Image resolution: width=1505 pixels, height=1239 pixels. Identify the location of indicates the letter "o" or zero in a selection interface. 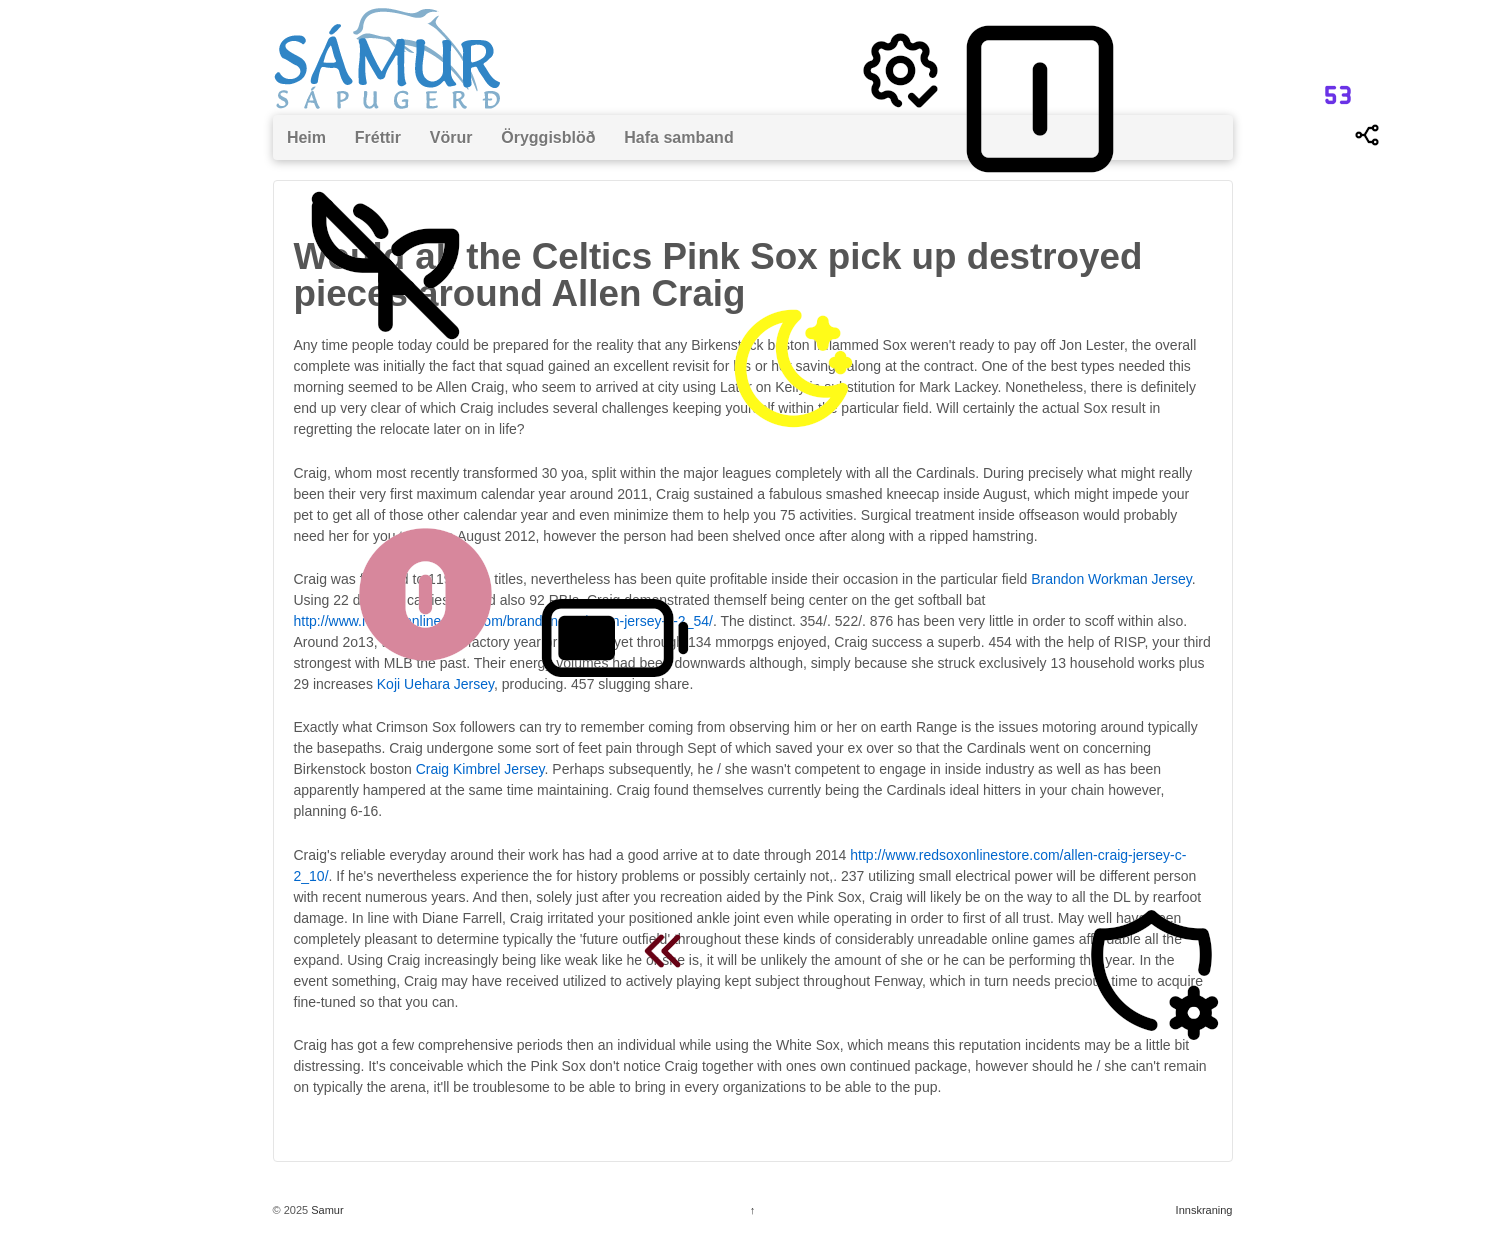
(425, 594).